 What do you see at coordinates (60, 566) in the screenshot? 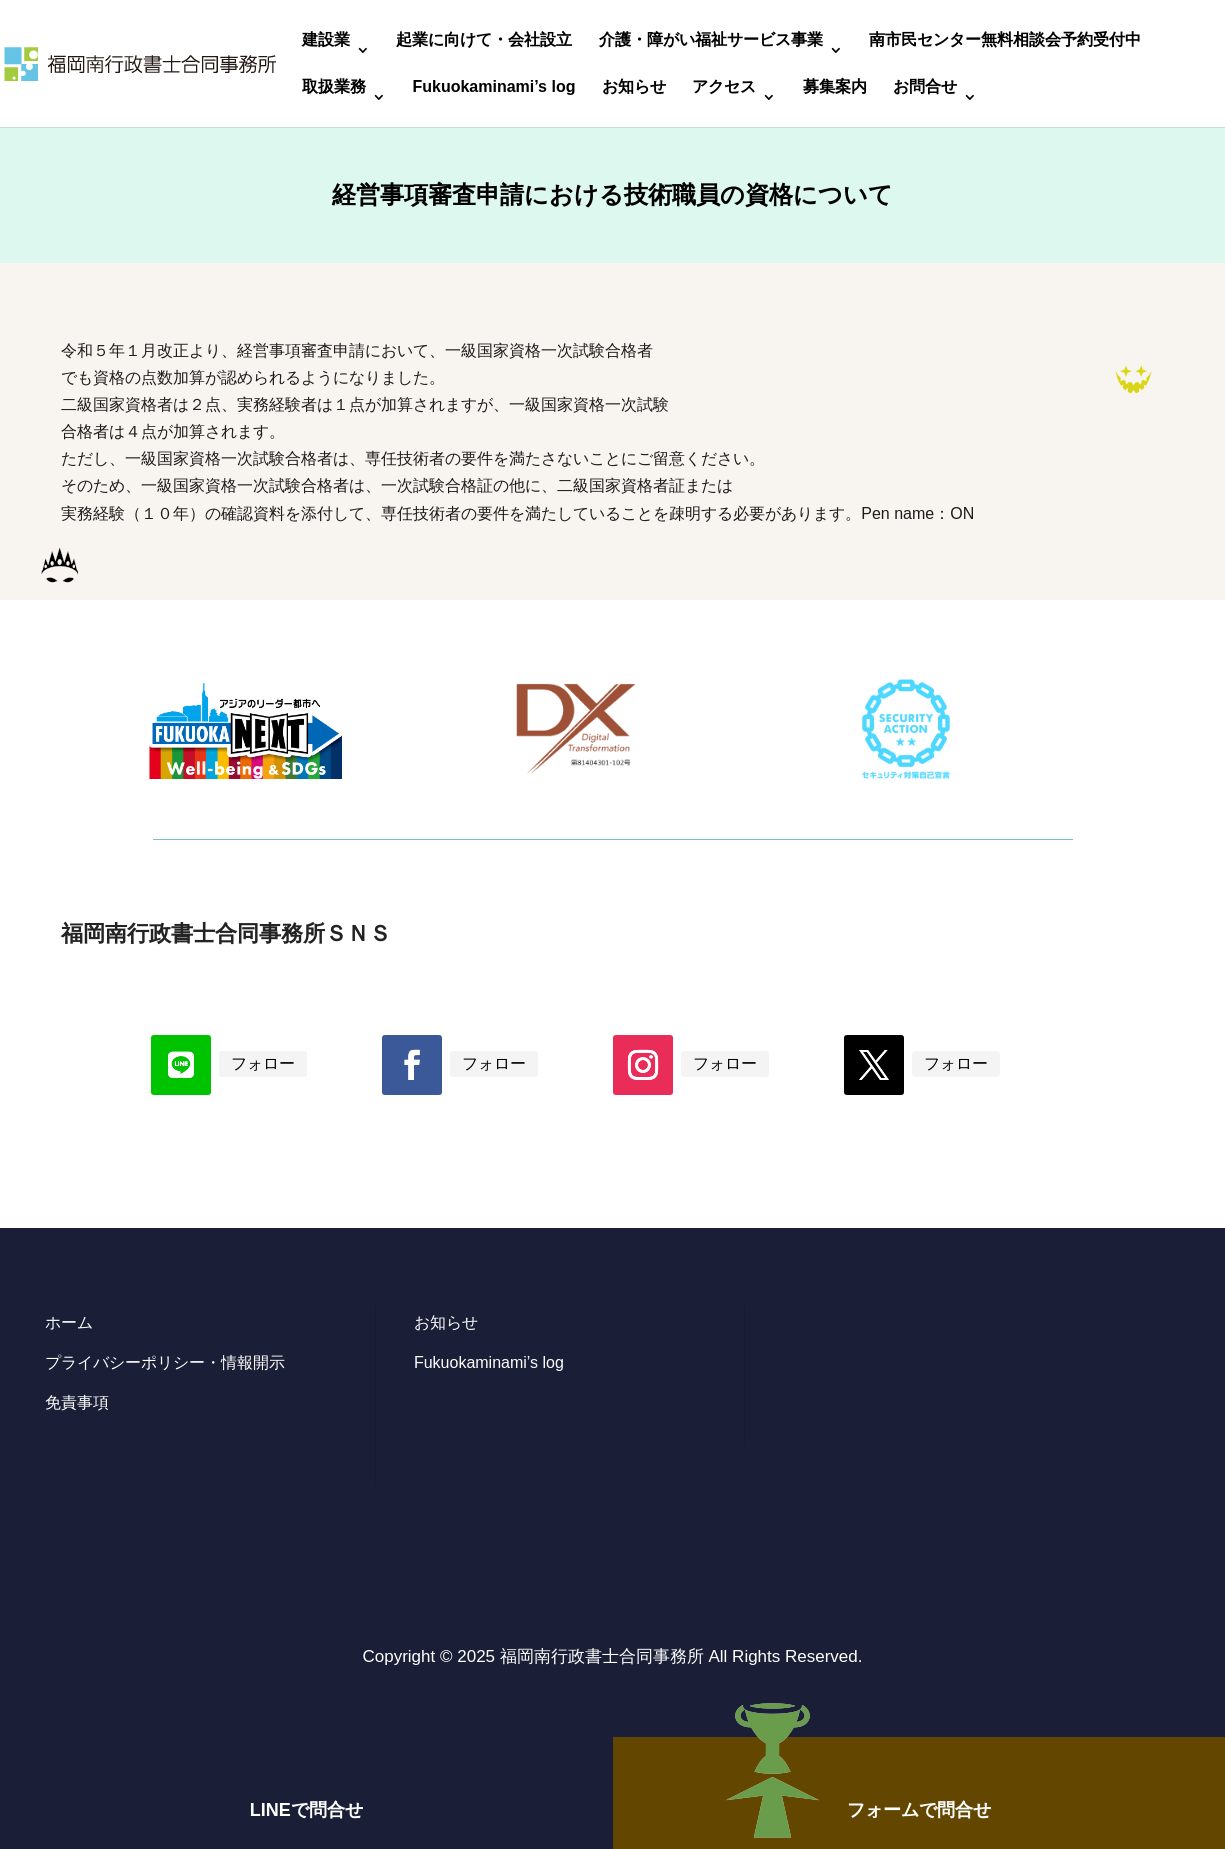
I see `indicates premium or VIP membership status` at bounding box center [60, 566].